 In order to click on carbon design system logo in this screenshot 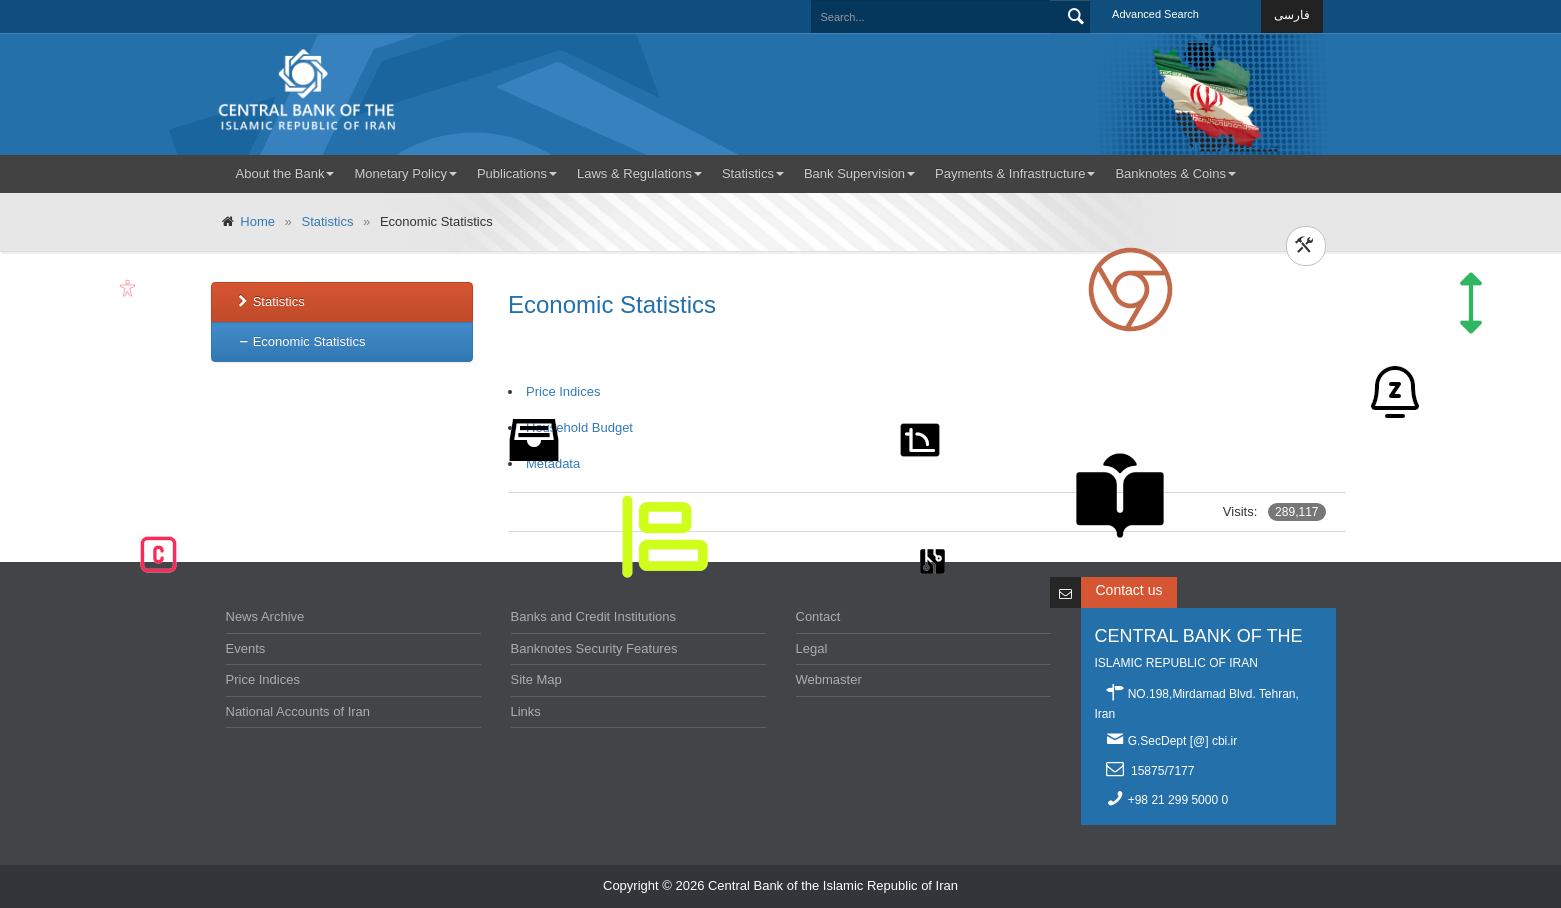, I will do `click(158, 554)`.